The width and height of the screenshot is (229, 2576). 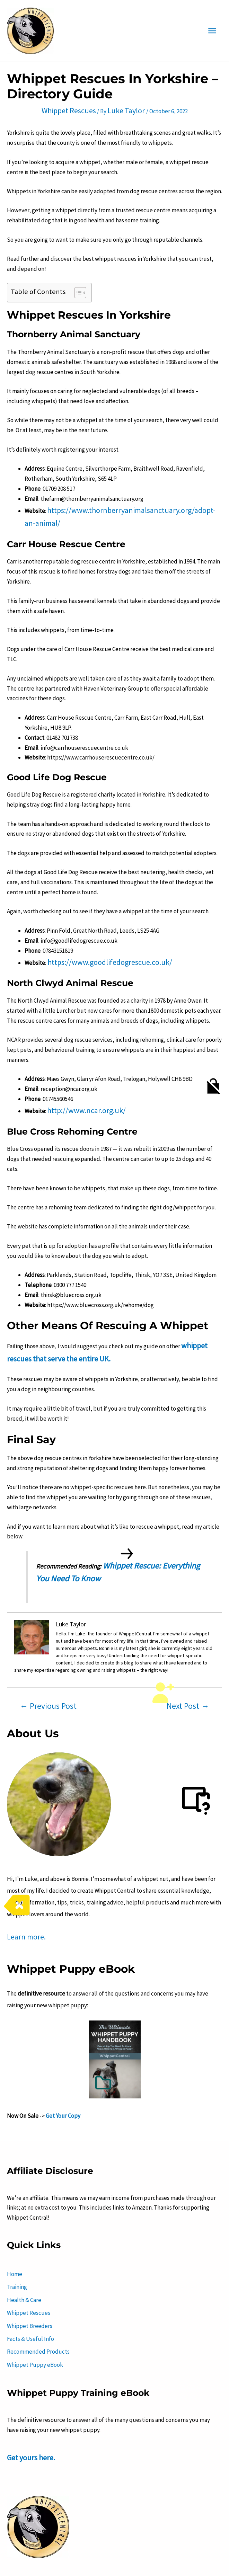 I want to click on add a new contact, so click(x=162, y=1693).